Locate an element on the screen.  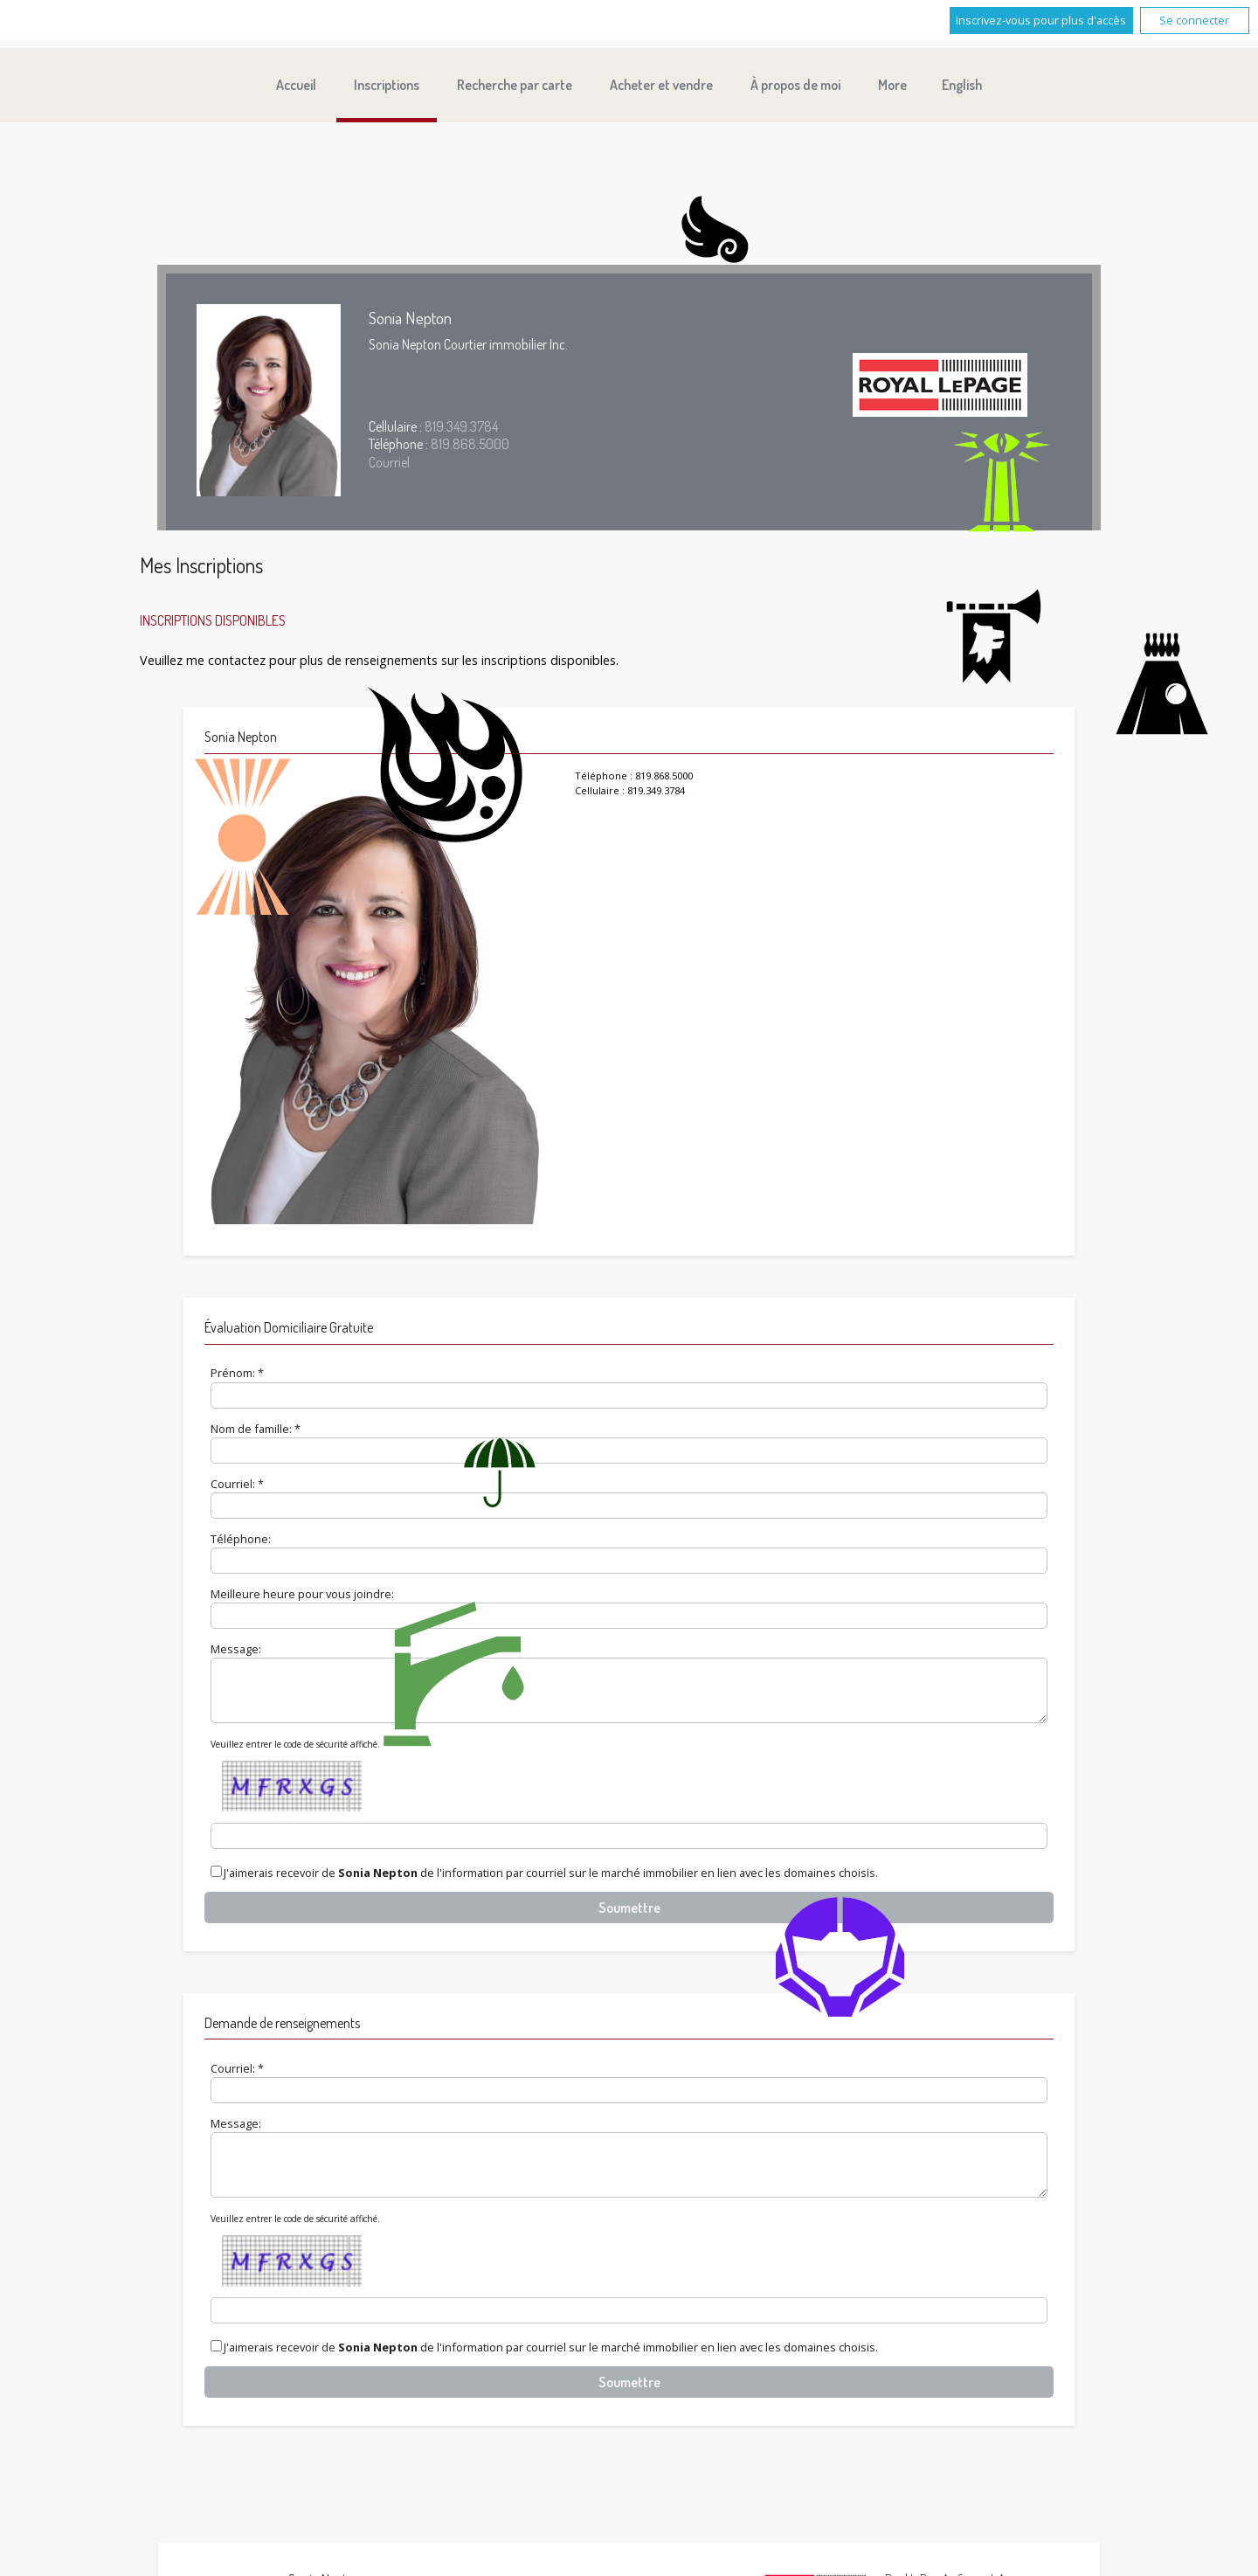
indicates wind or air element in gameplay is located at coordinates (715, 229).